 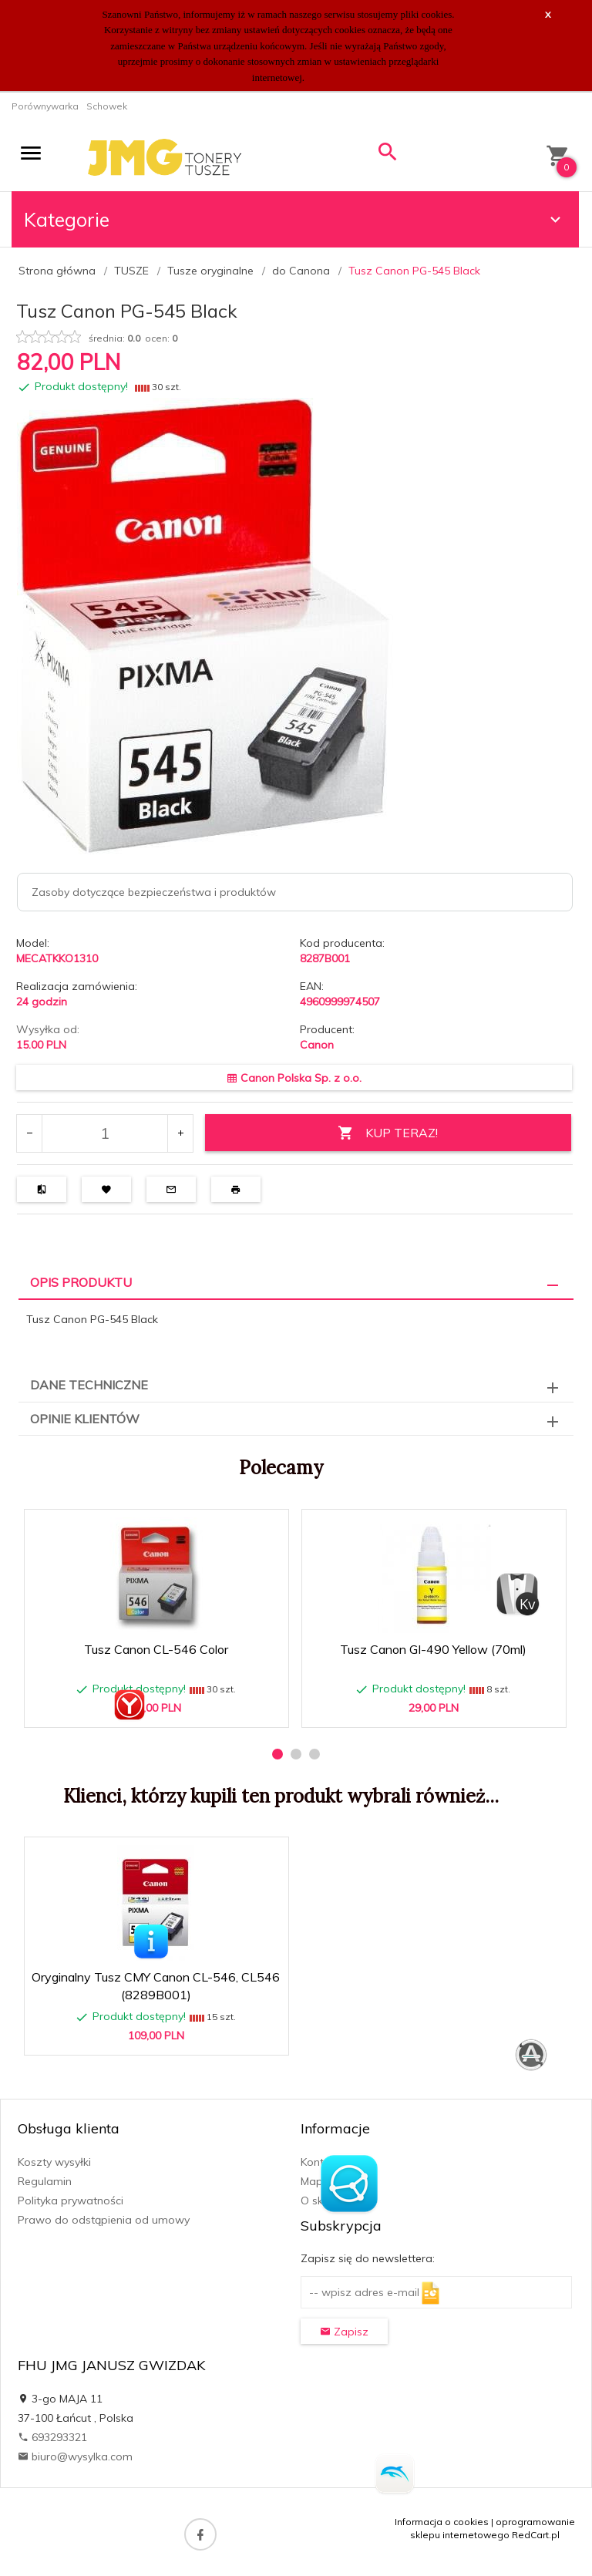 What do you see at coordinates (430, 2293) in the screenshot?
I see `a google slides presentation file` at bounding box center [430, 2293].